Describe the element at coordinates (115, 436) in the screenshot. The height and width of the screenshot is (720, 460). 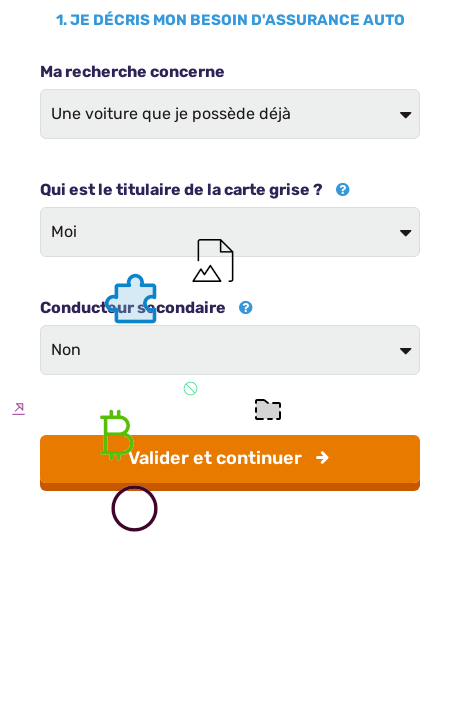
I see `view bitcoin balance or wallet` at that location.